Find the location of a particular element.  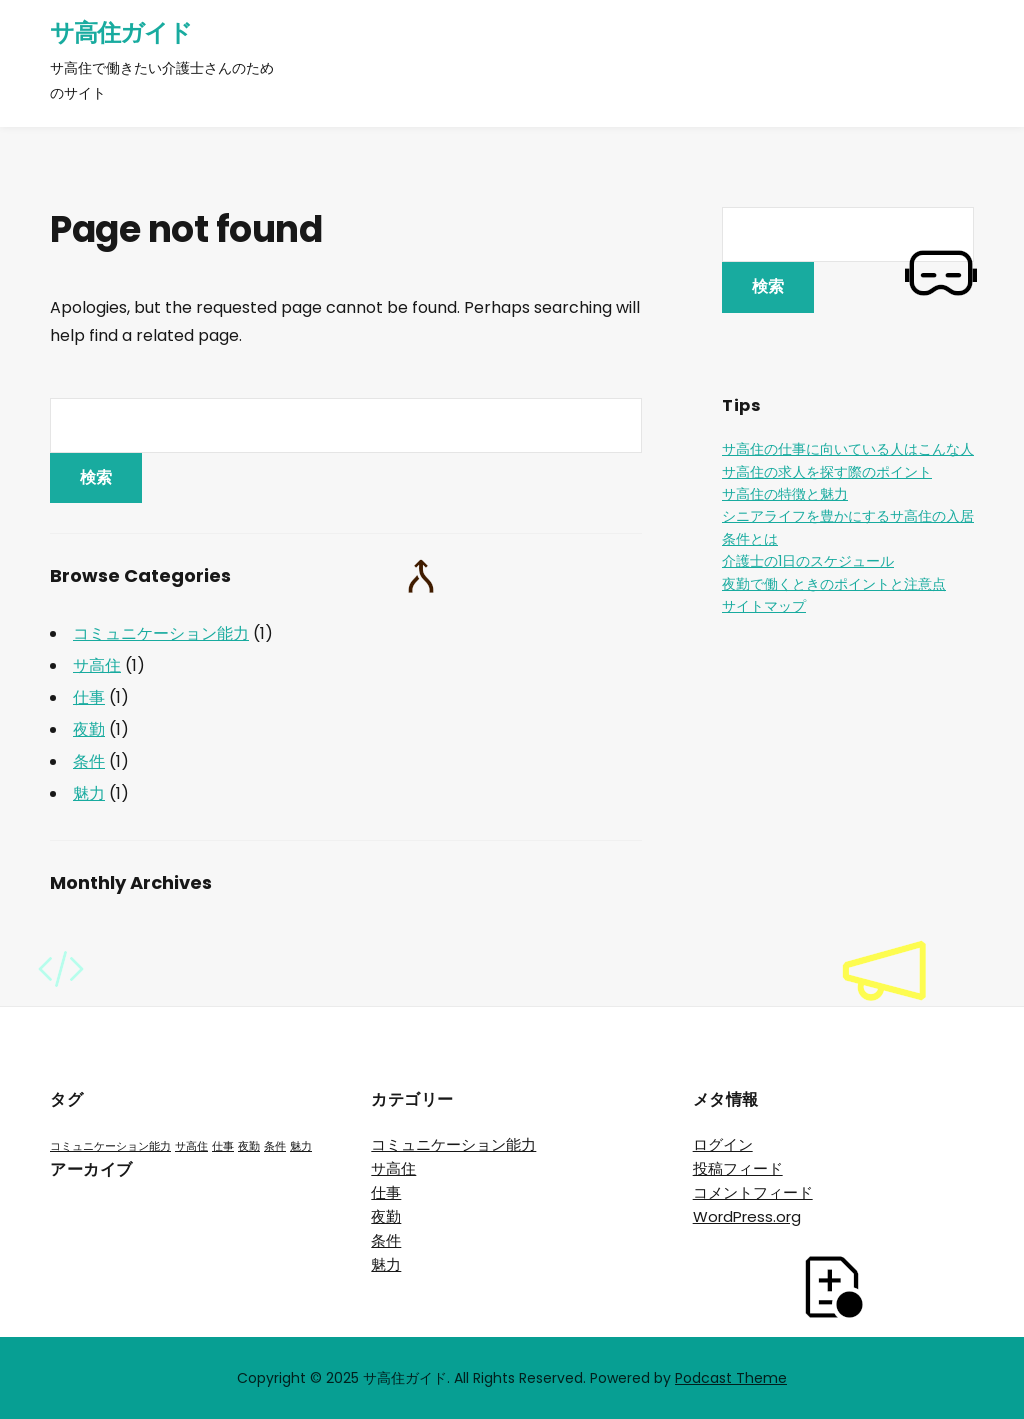

make an announcement or broadcast is located at coordinates (882, 969).